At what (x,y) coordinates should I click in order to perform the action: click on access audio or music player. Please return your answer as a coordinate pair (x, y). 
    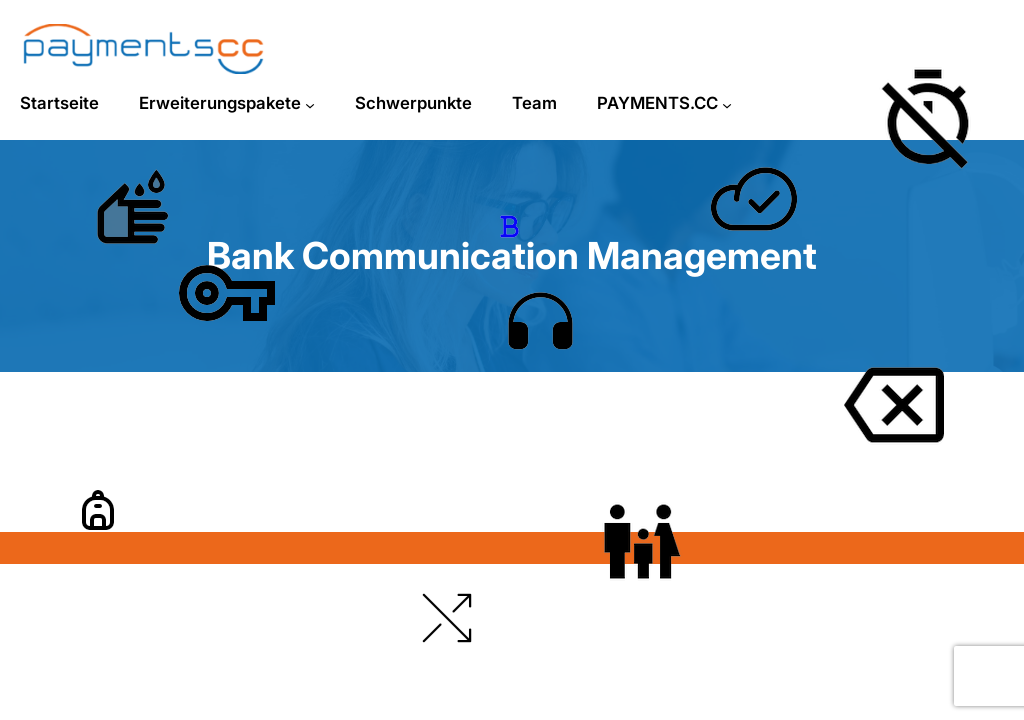
    Looking at the image, I should click on (540, 324).